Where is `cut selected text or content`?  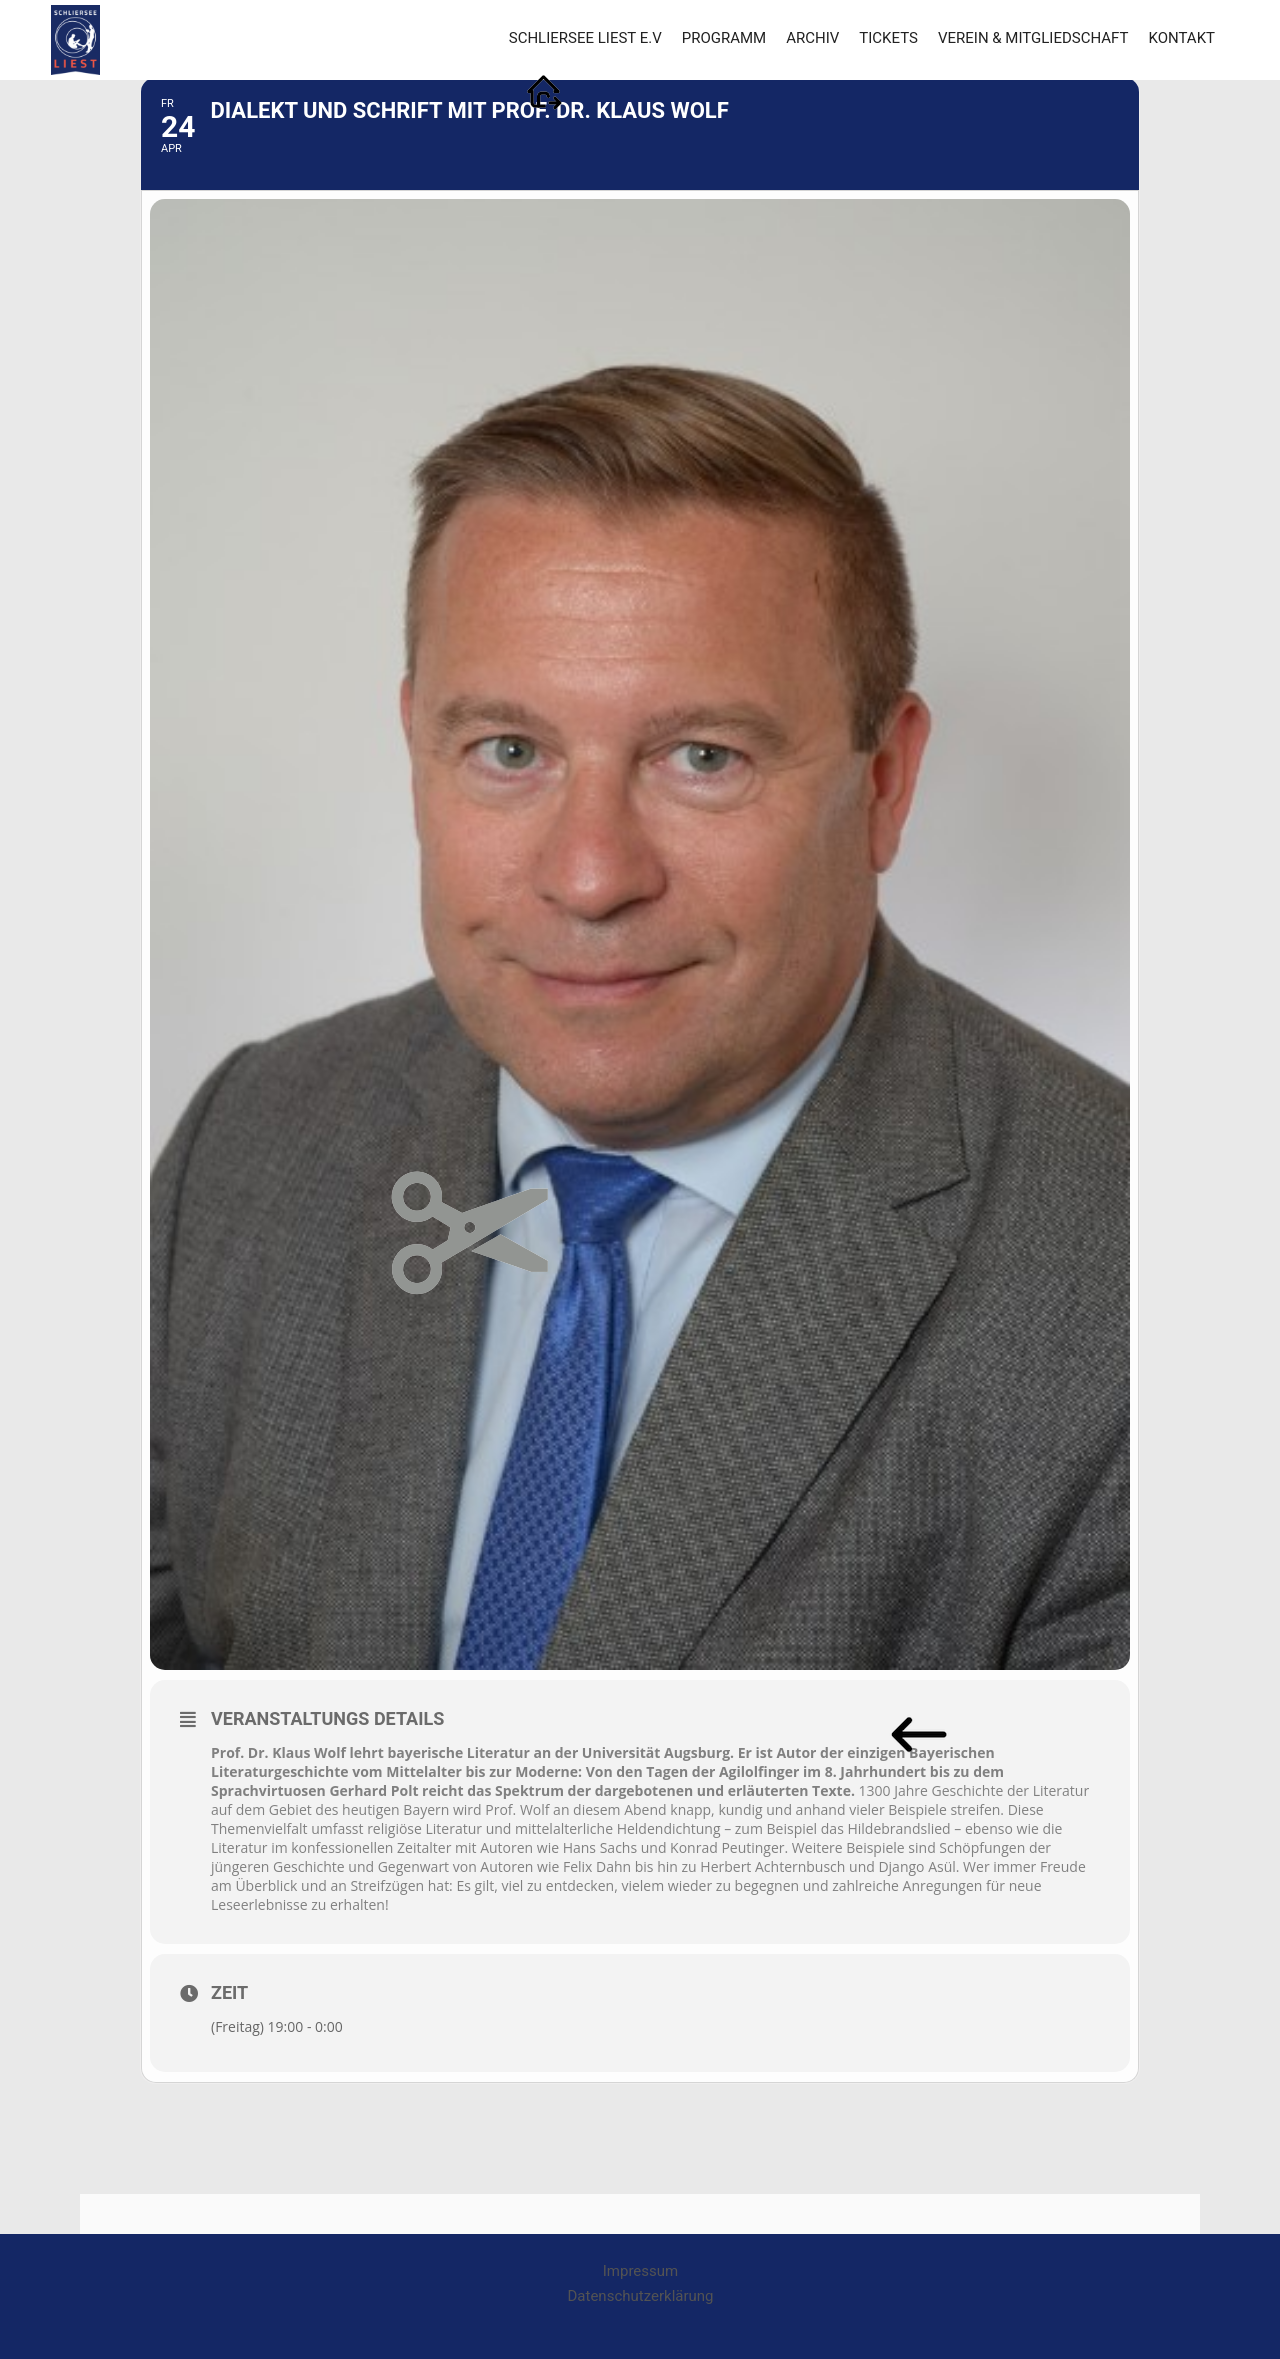 cut selected text or content is located at coordinates (470, 1233).